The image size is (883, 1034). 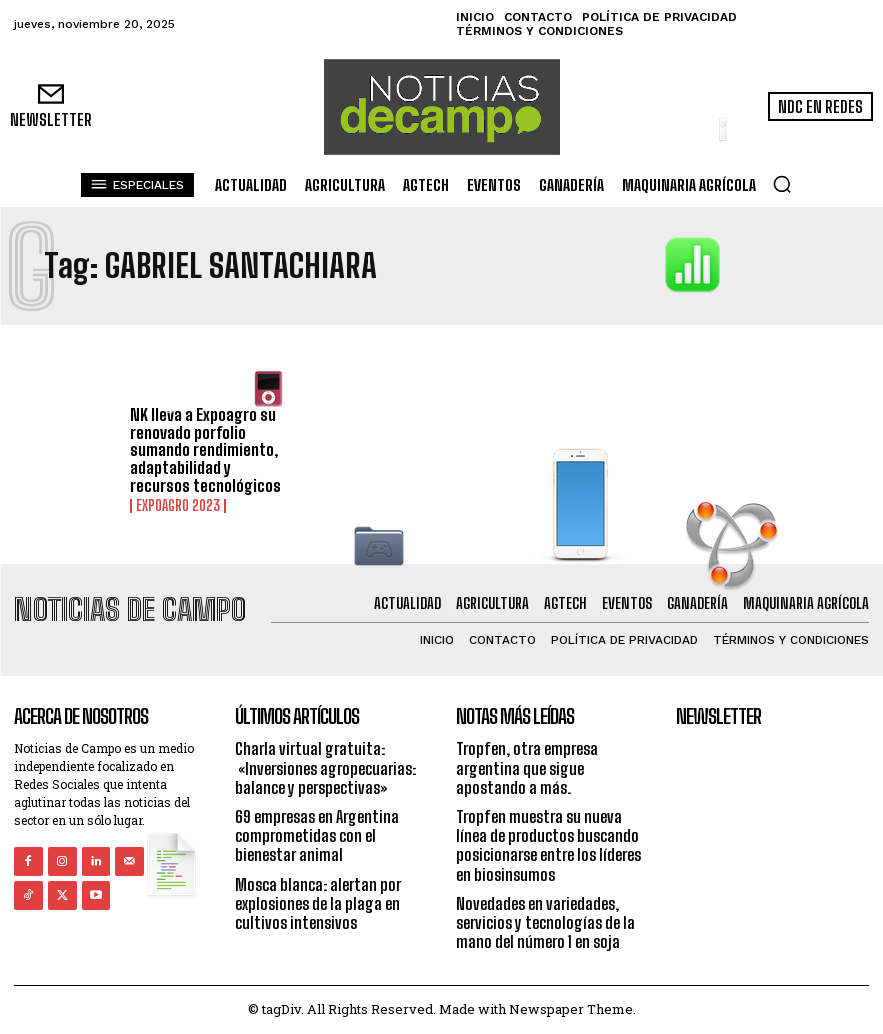 What do you see at coordinates (580, 505) in the screenshot?
I see `connect or manage an iPhone device` at bounding box center [580, 505].